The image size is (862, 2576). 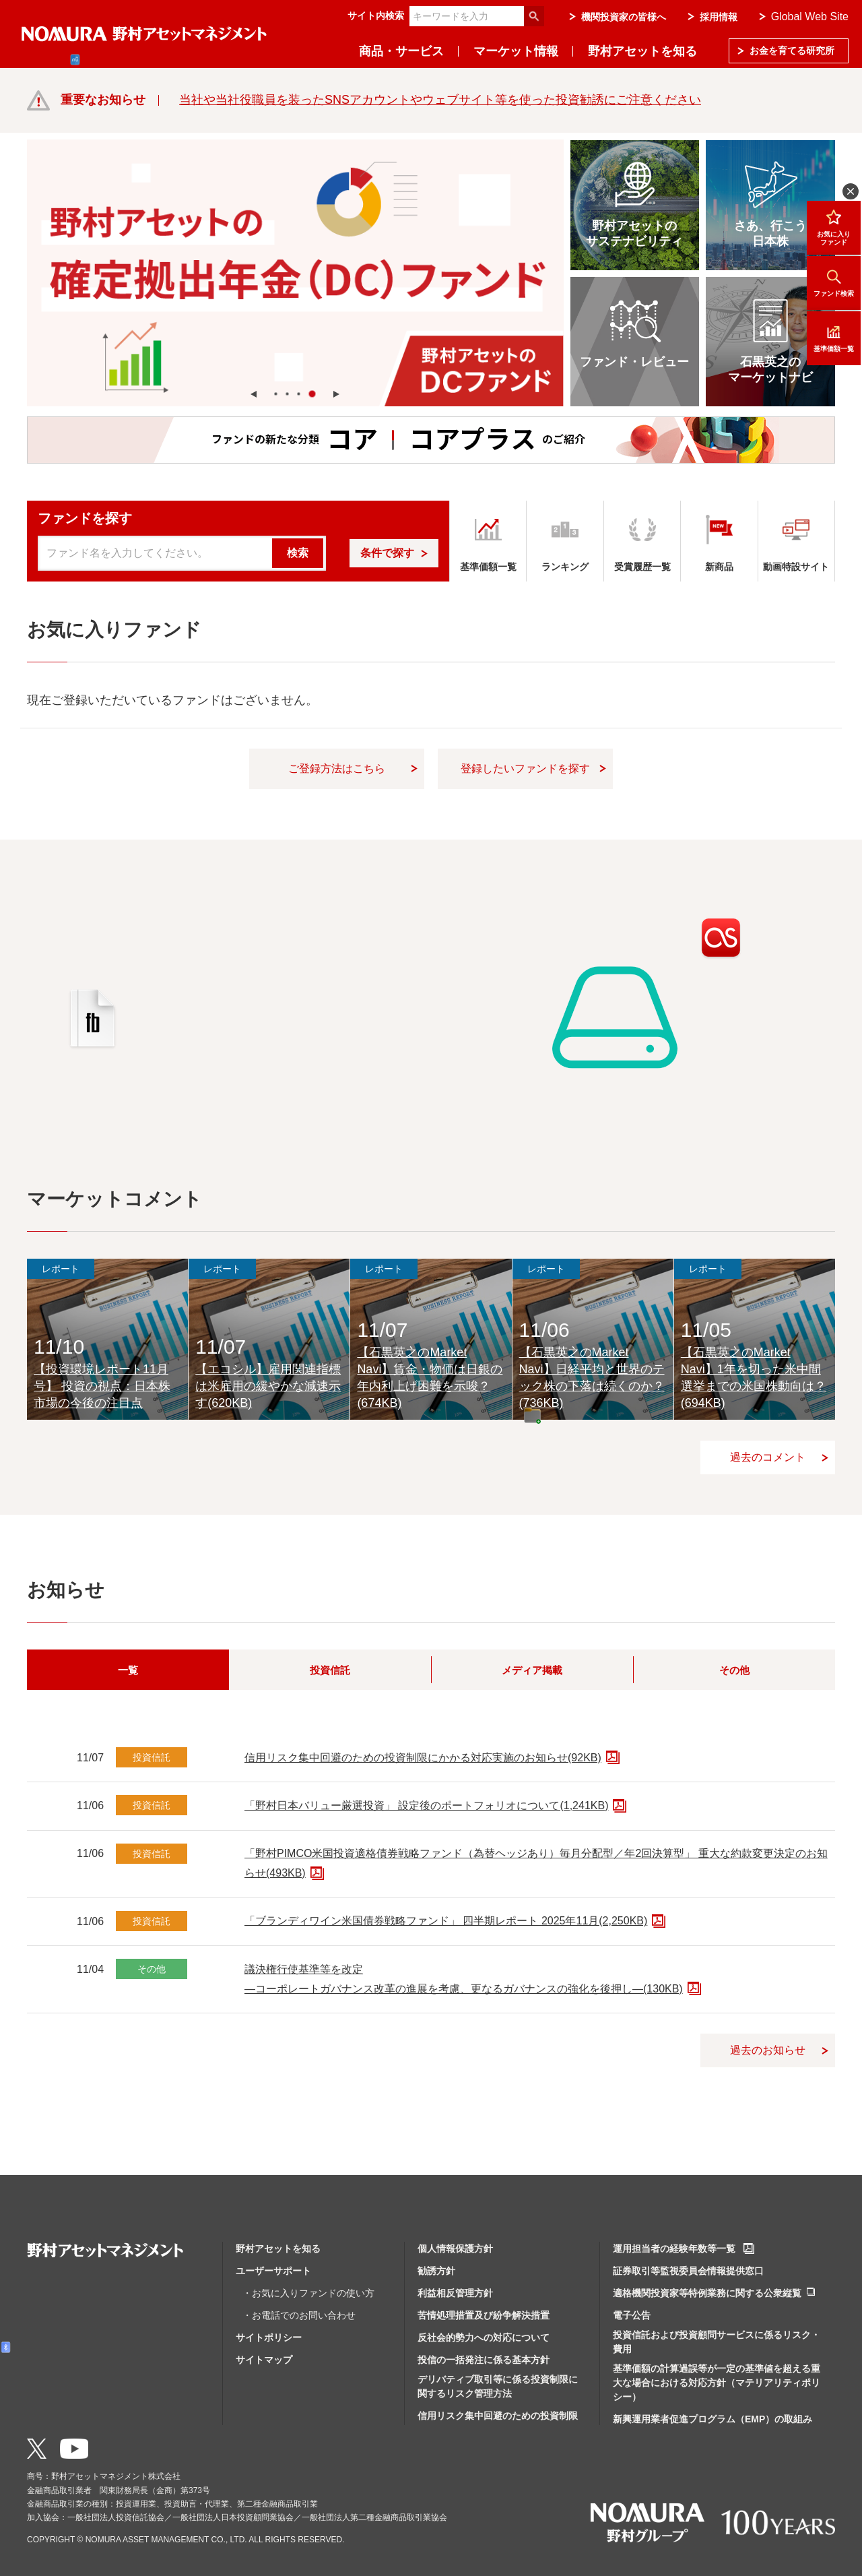 What do you see at coordinates (721, 937) in the screenshot?
I see `open the Last.fm app` at bounding box center [721, 937].